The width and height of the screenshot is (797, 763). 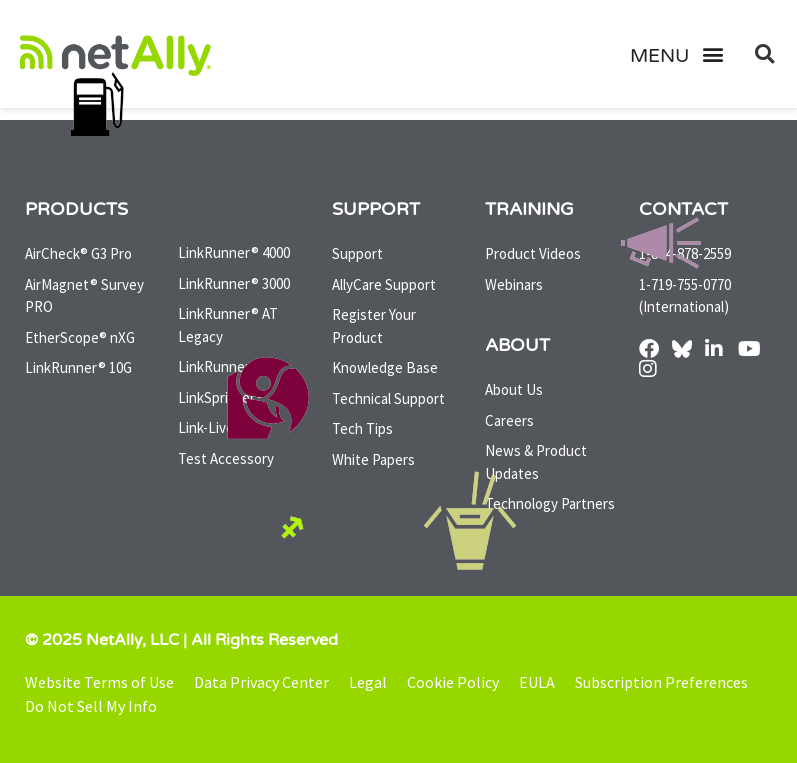 I want to click on find nearby gas stations, so click(x=97, y=104).